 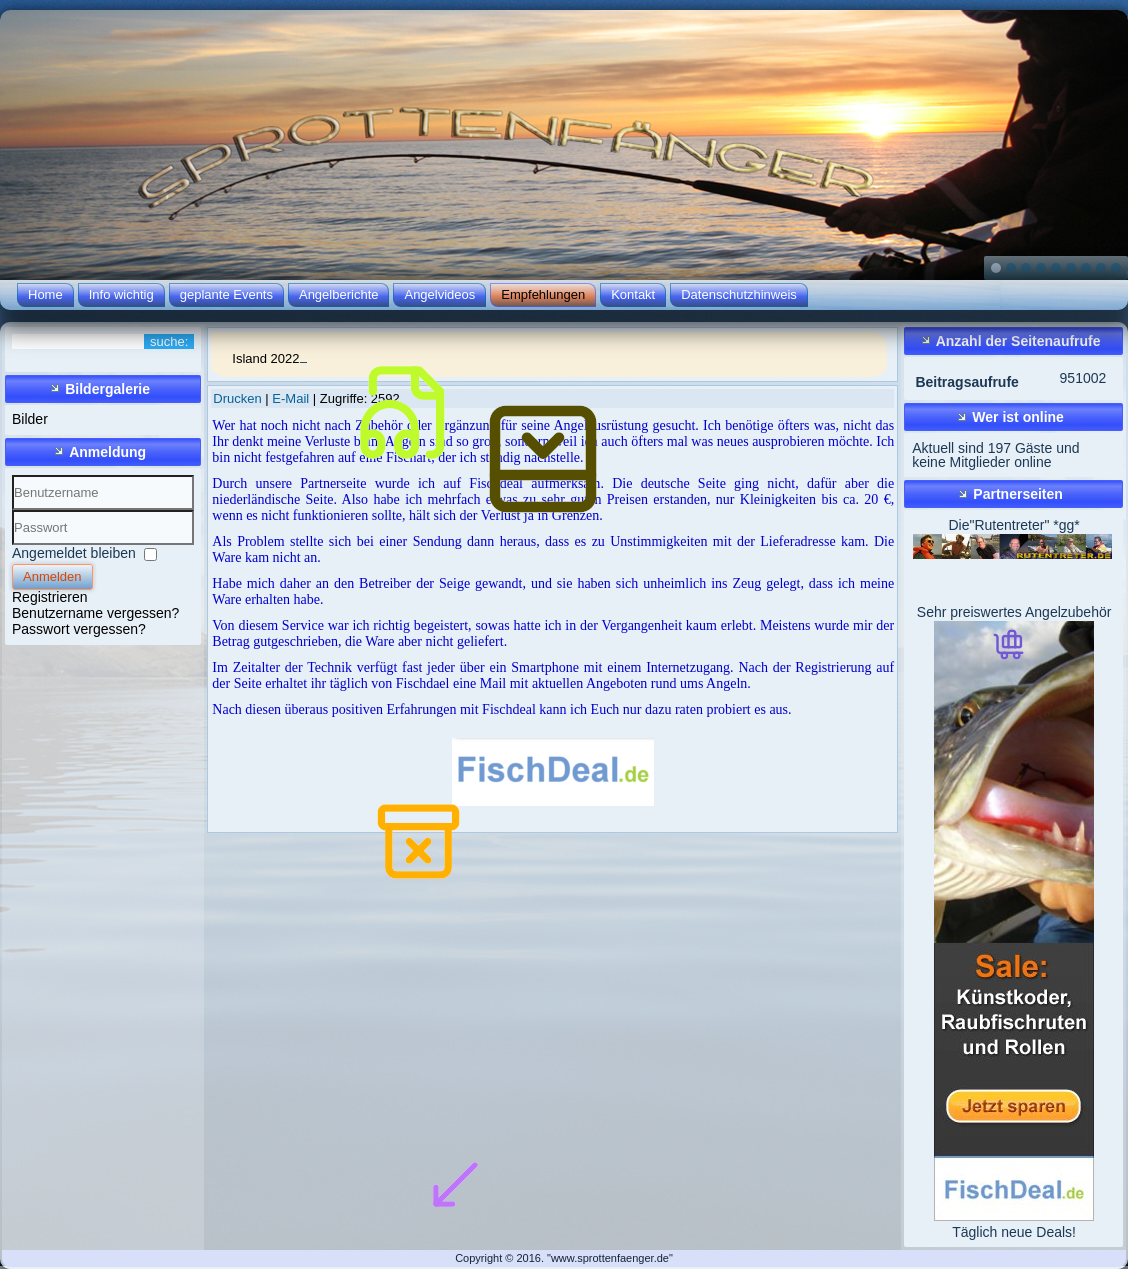 What do you see at coordinates (406, 412) in the screenshot?
I see `open an audio file` at bounding box center [406, 412].